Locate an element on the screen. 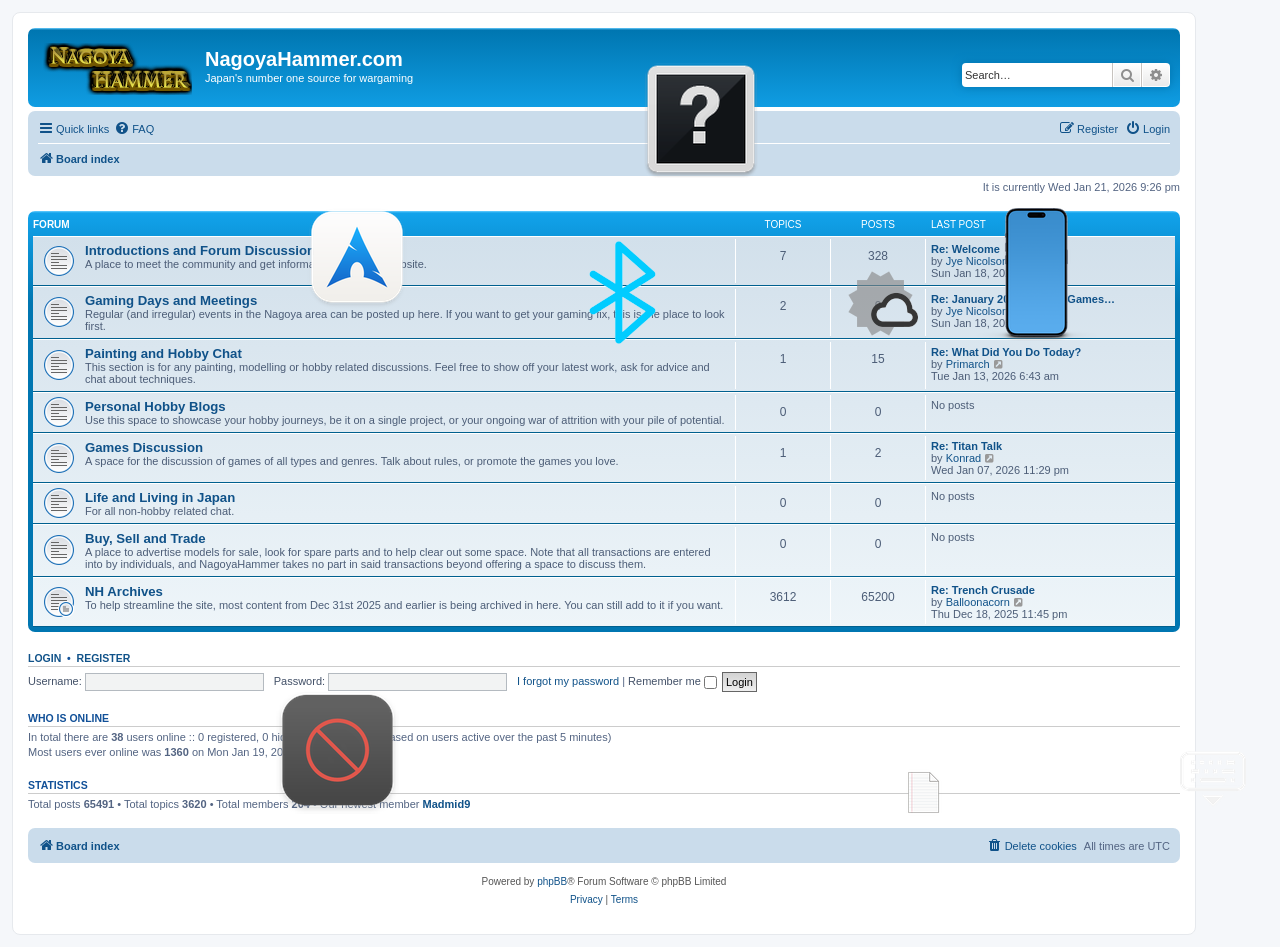 Image resolution: width=1280 pixels, height=947 pixels. open arch linux application is located at coordinates (357, 257).